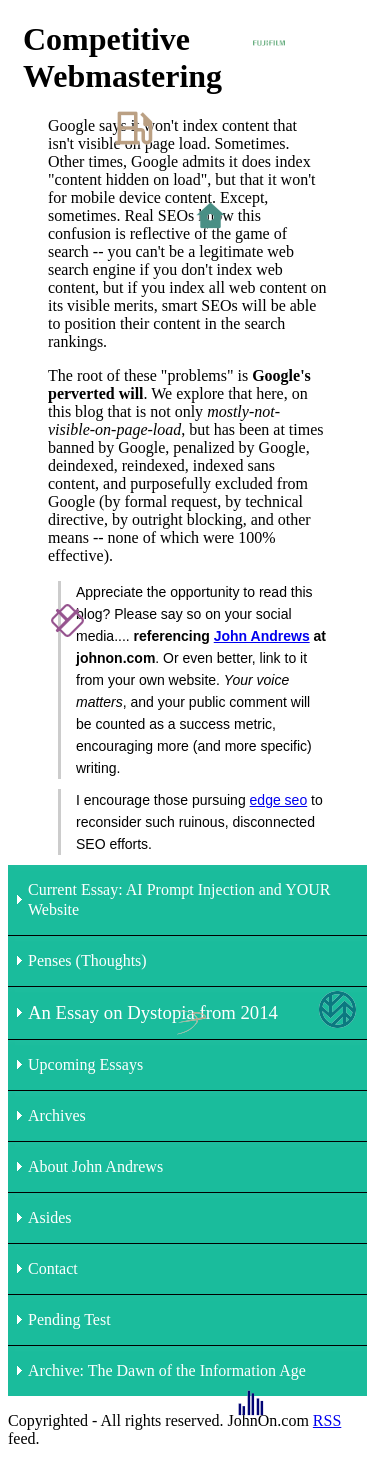 The image size is (375, 1464). Describe the element at coordinates (251, 1403) in the screenshot. I see `view grouped bar chart data` at that location.